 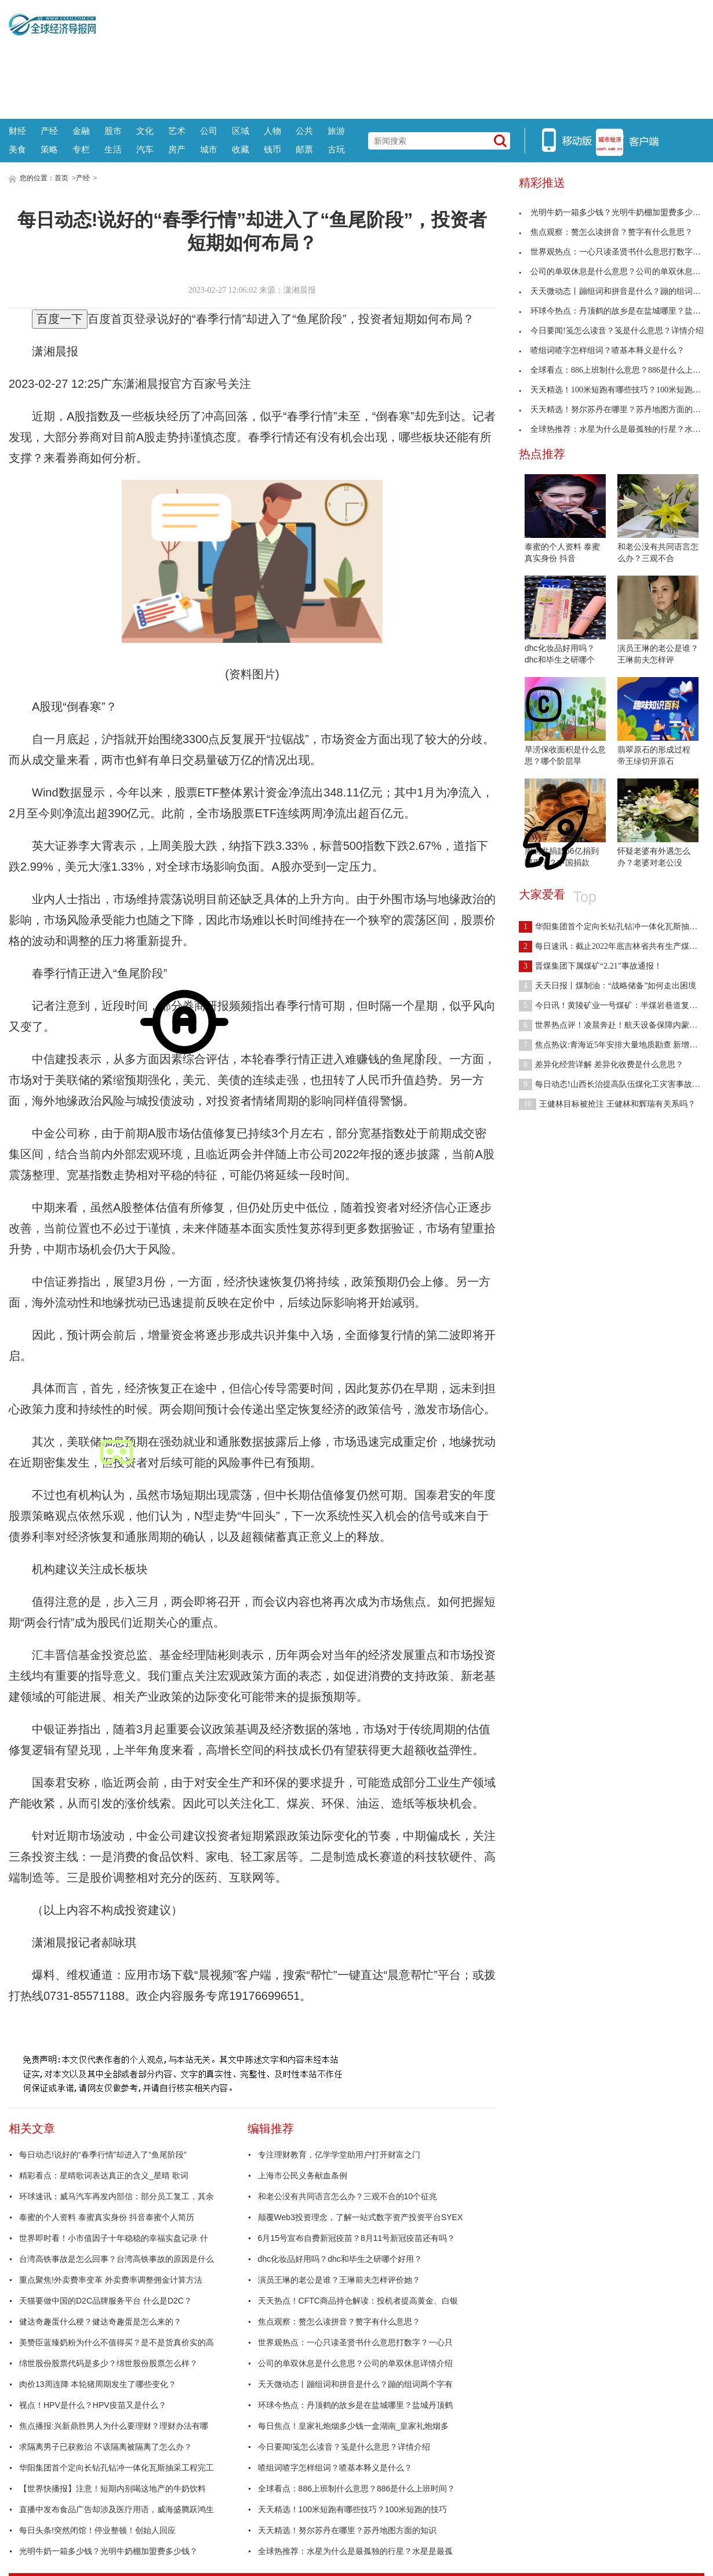 I want to click on indicates copyright information, so click(x=544, y=704).